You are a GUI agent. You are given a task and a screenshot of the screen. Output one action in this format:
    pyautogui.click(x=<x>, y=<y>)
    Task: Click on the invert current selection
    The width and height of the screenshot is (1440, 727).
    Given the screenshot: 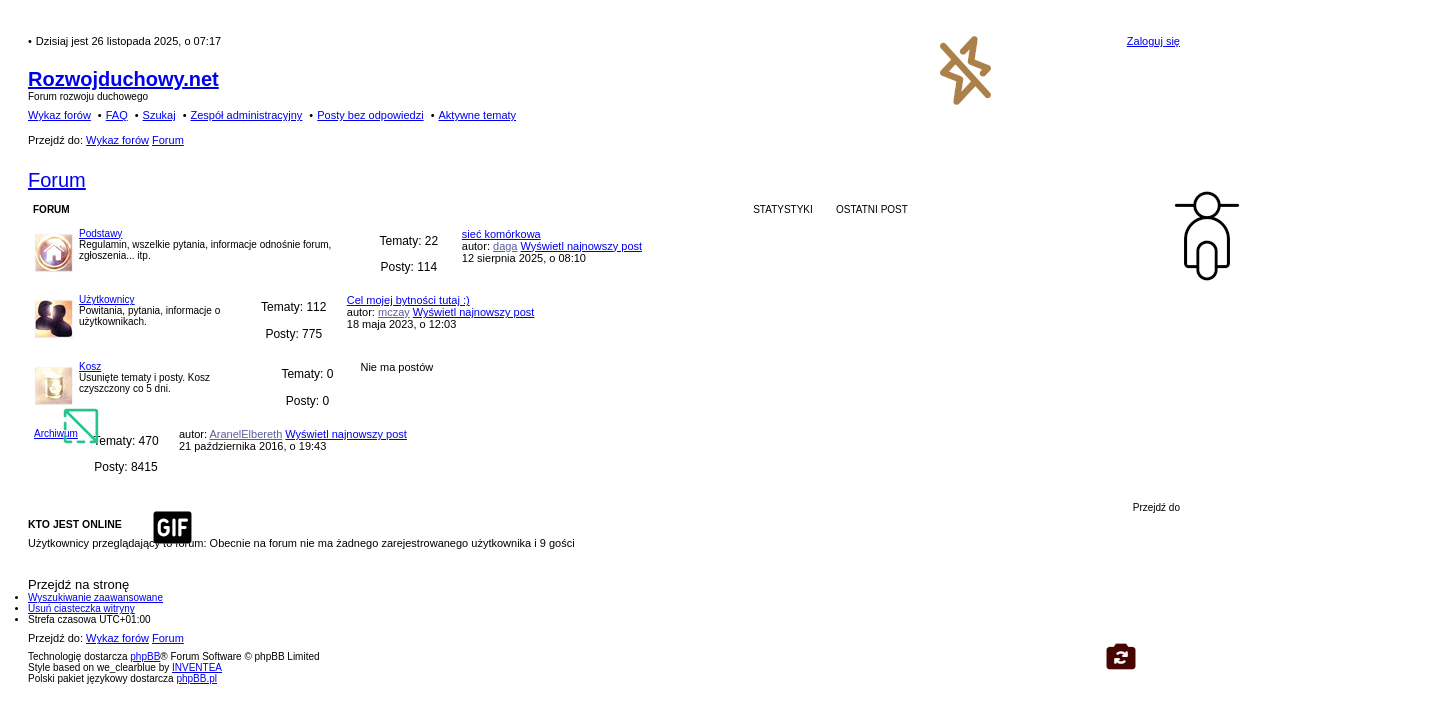 What is the action you would take?
    pyautogui.click(x=81, y=426)
    